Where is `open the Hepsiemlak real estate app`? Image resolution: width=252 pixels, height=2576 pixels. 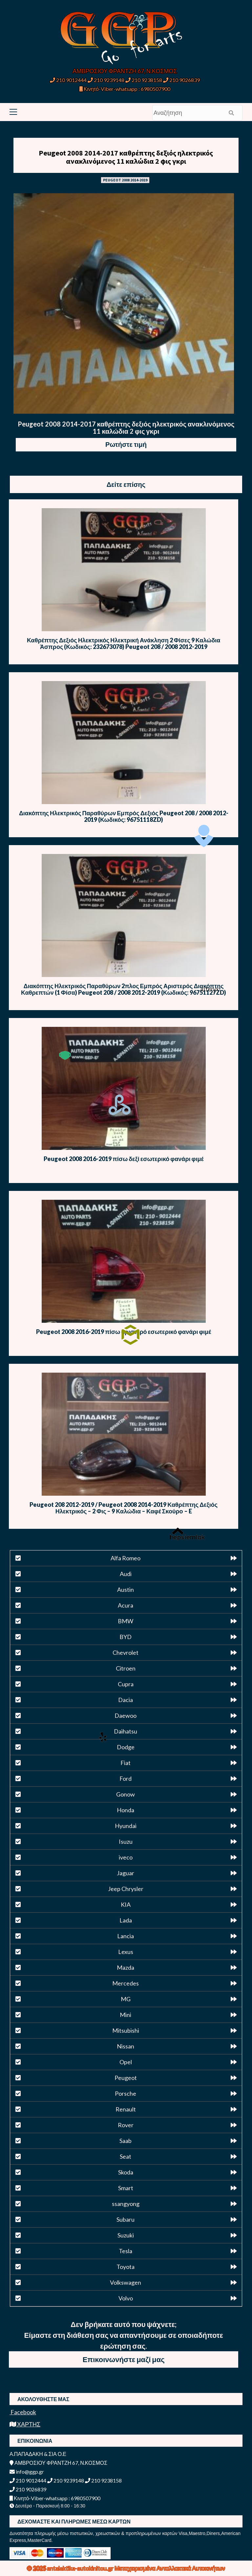
open the Hepsiemlak real estate app is located at coordinates (187, 1534).